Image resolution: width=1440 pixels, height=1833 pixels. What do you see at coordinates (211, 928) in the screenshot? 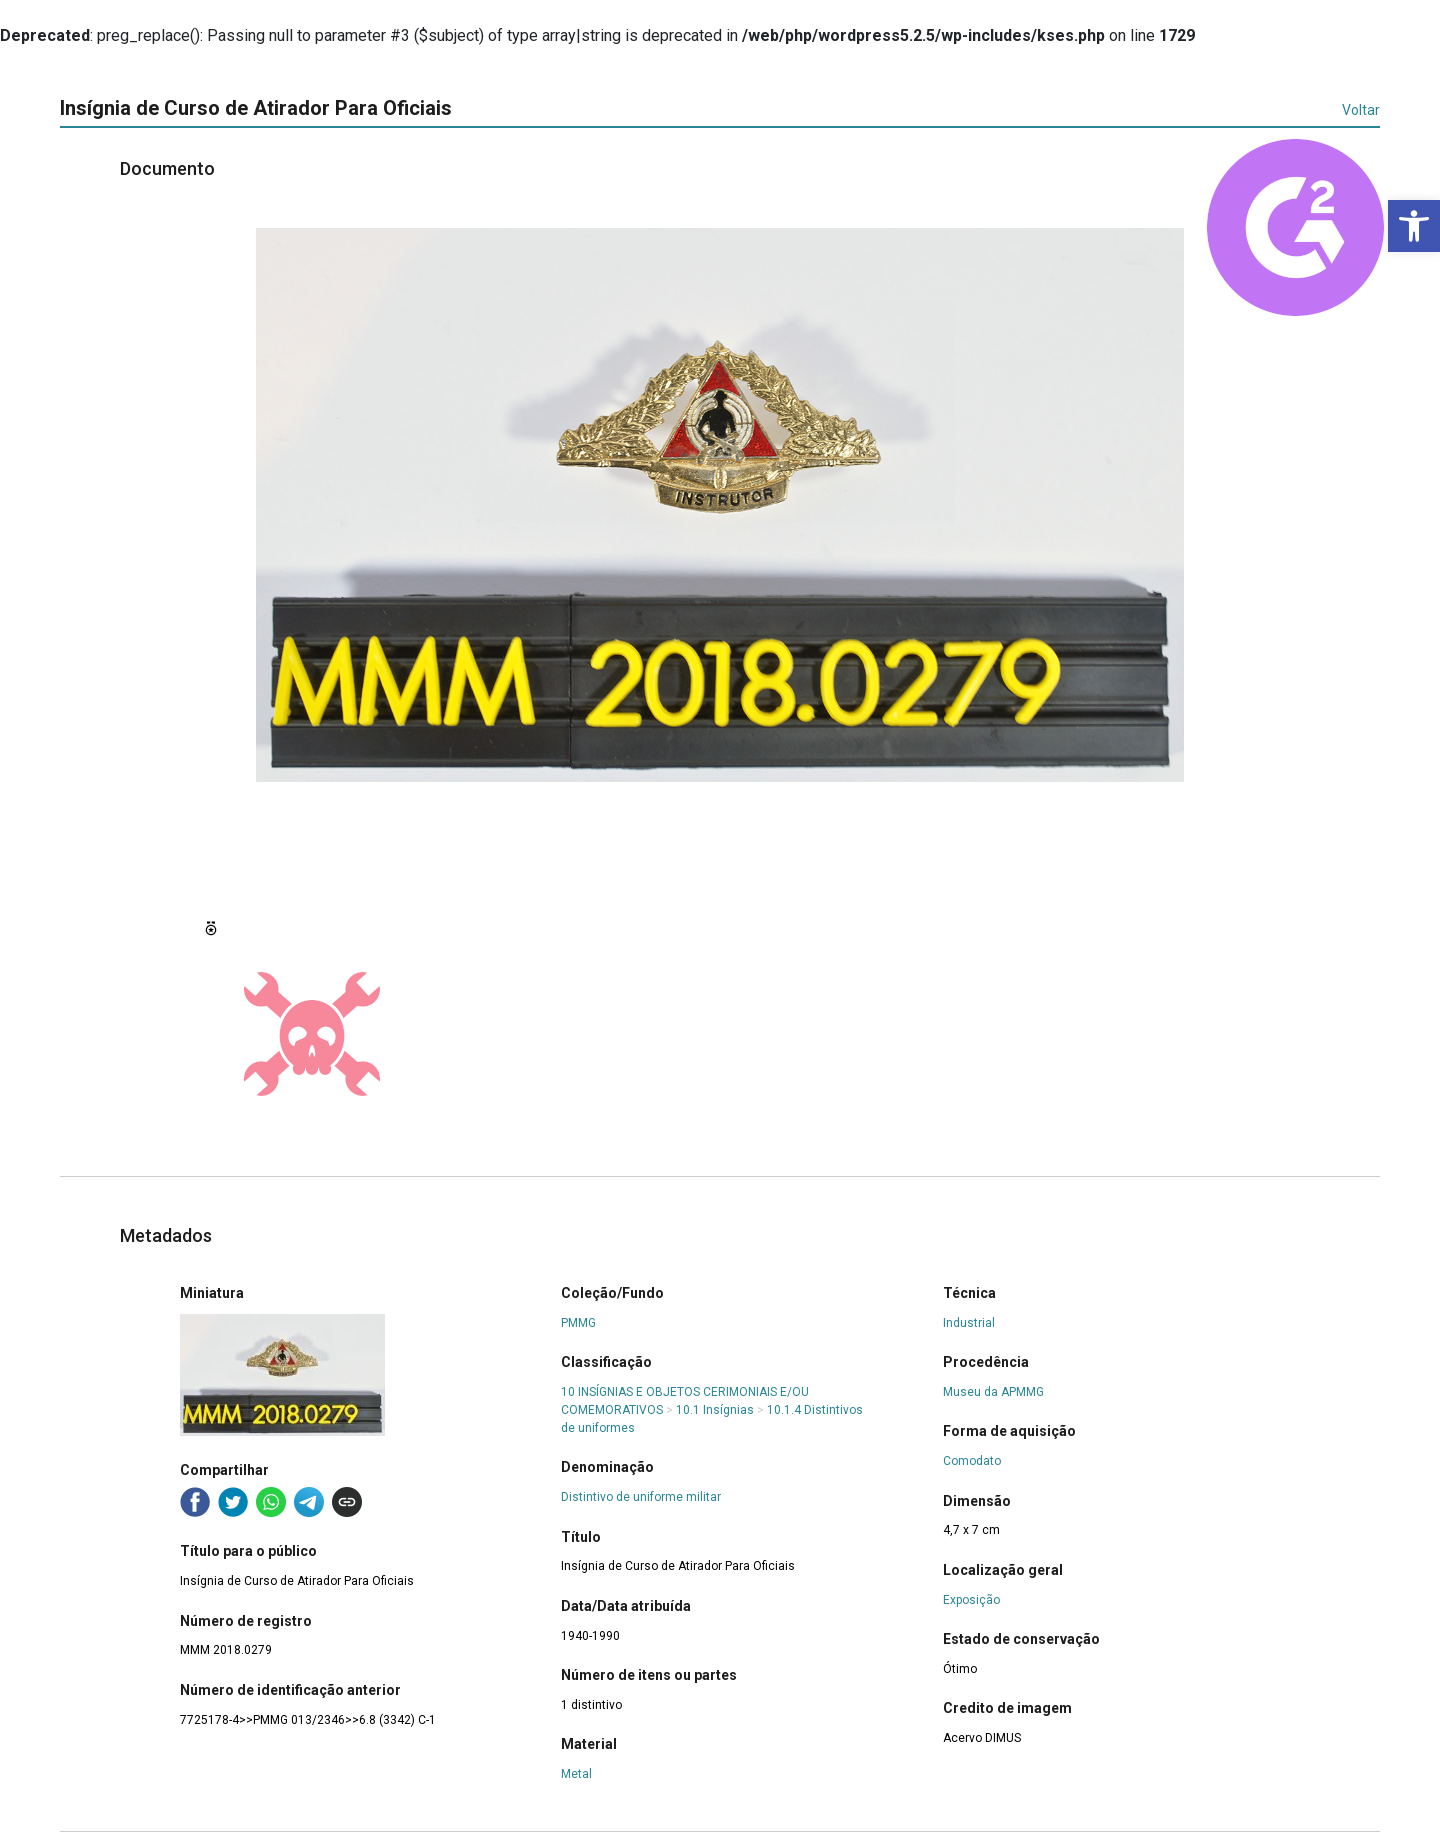
I see `view achievements or awards` at bounding box center [211, 928].